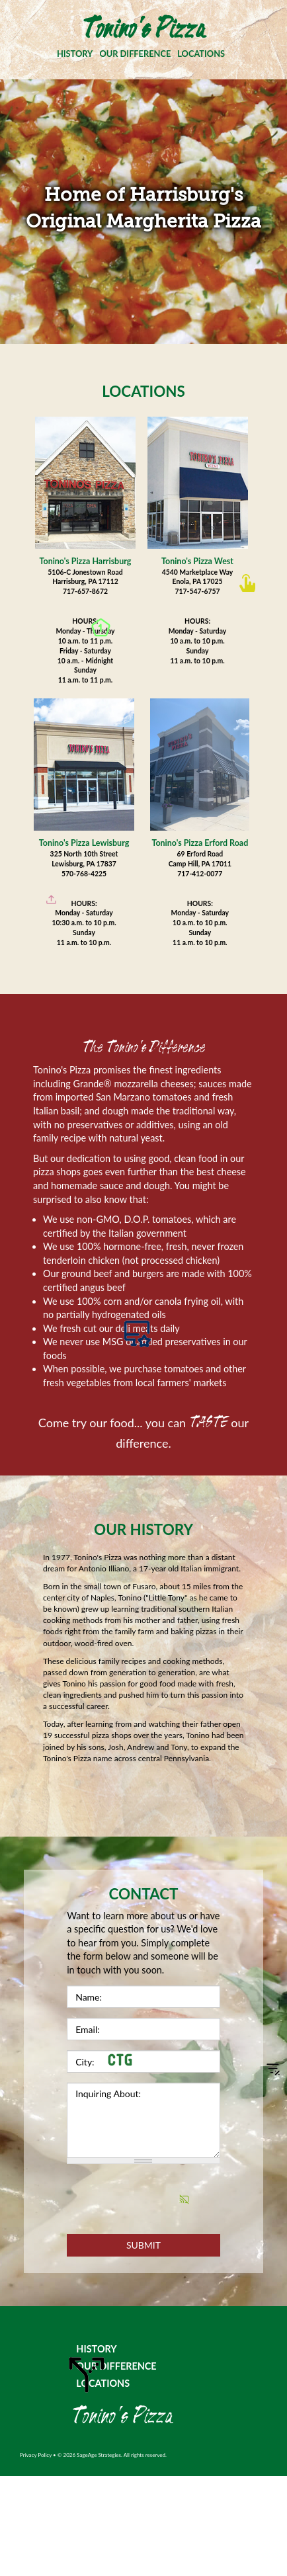  I want to click on screen casting is unavailable or disabled, so click(184, 2199).